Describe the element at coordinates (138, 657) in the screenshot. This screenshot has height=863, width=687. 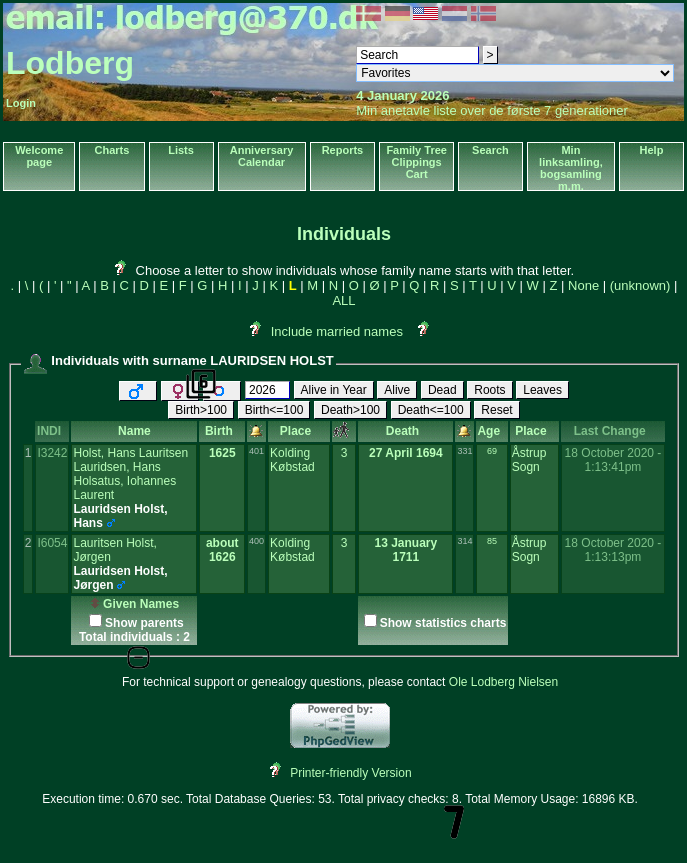
I see `remove an item from a list or collection` at that location.